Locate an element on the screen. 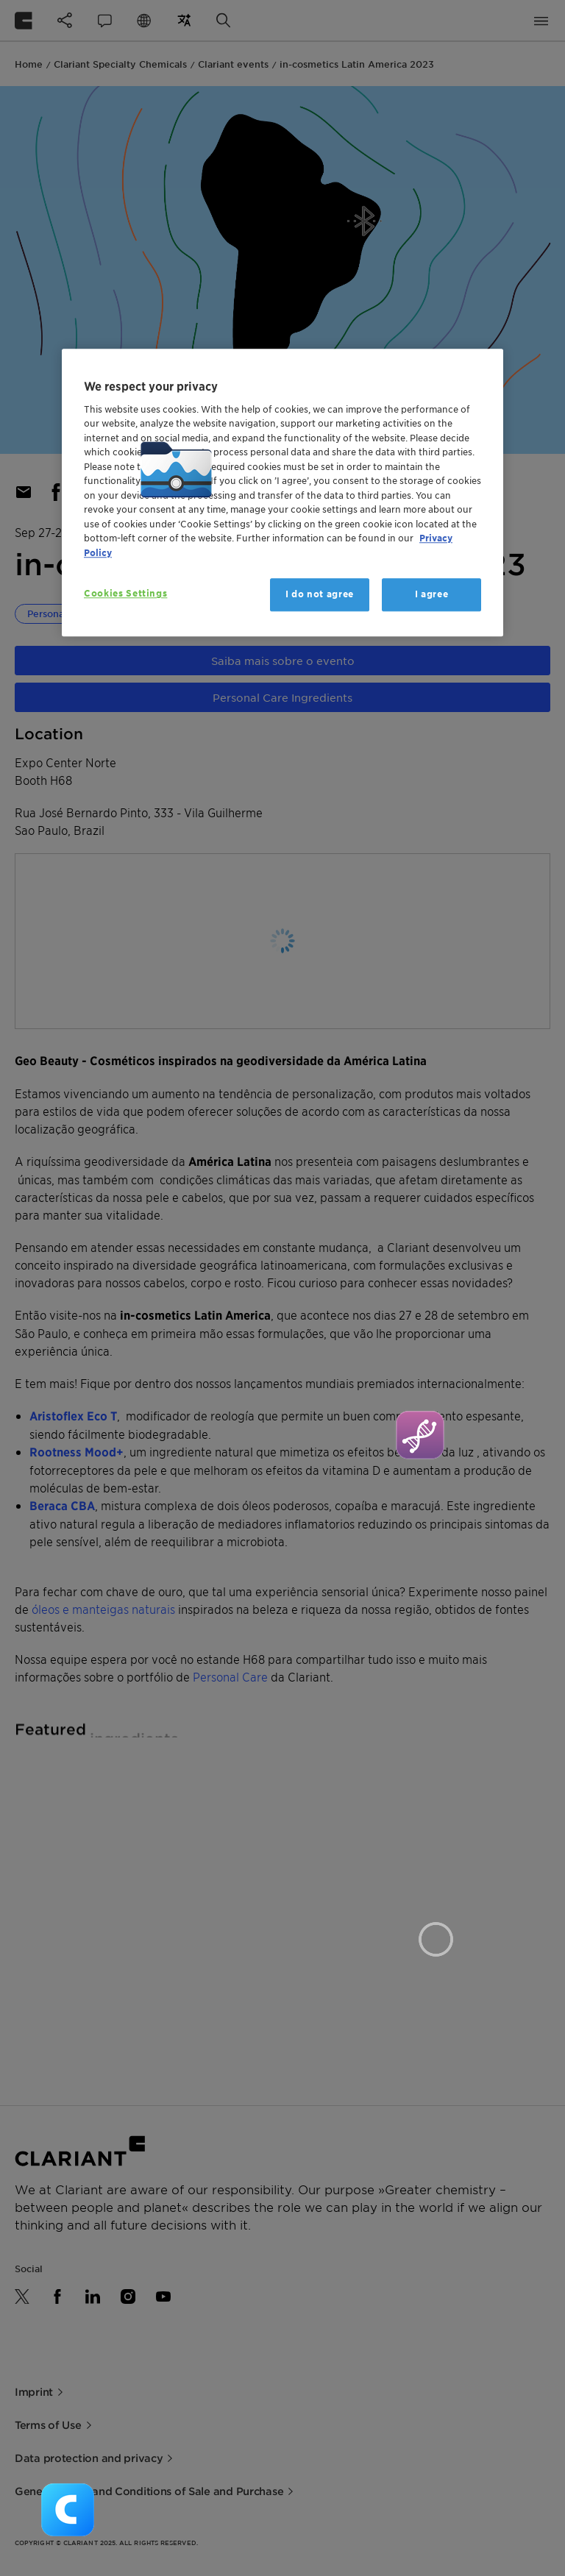 This screenshot has height=2576, width=565. open education and science apps category is located at coordinates (420, 1436).